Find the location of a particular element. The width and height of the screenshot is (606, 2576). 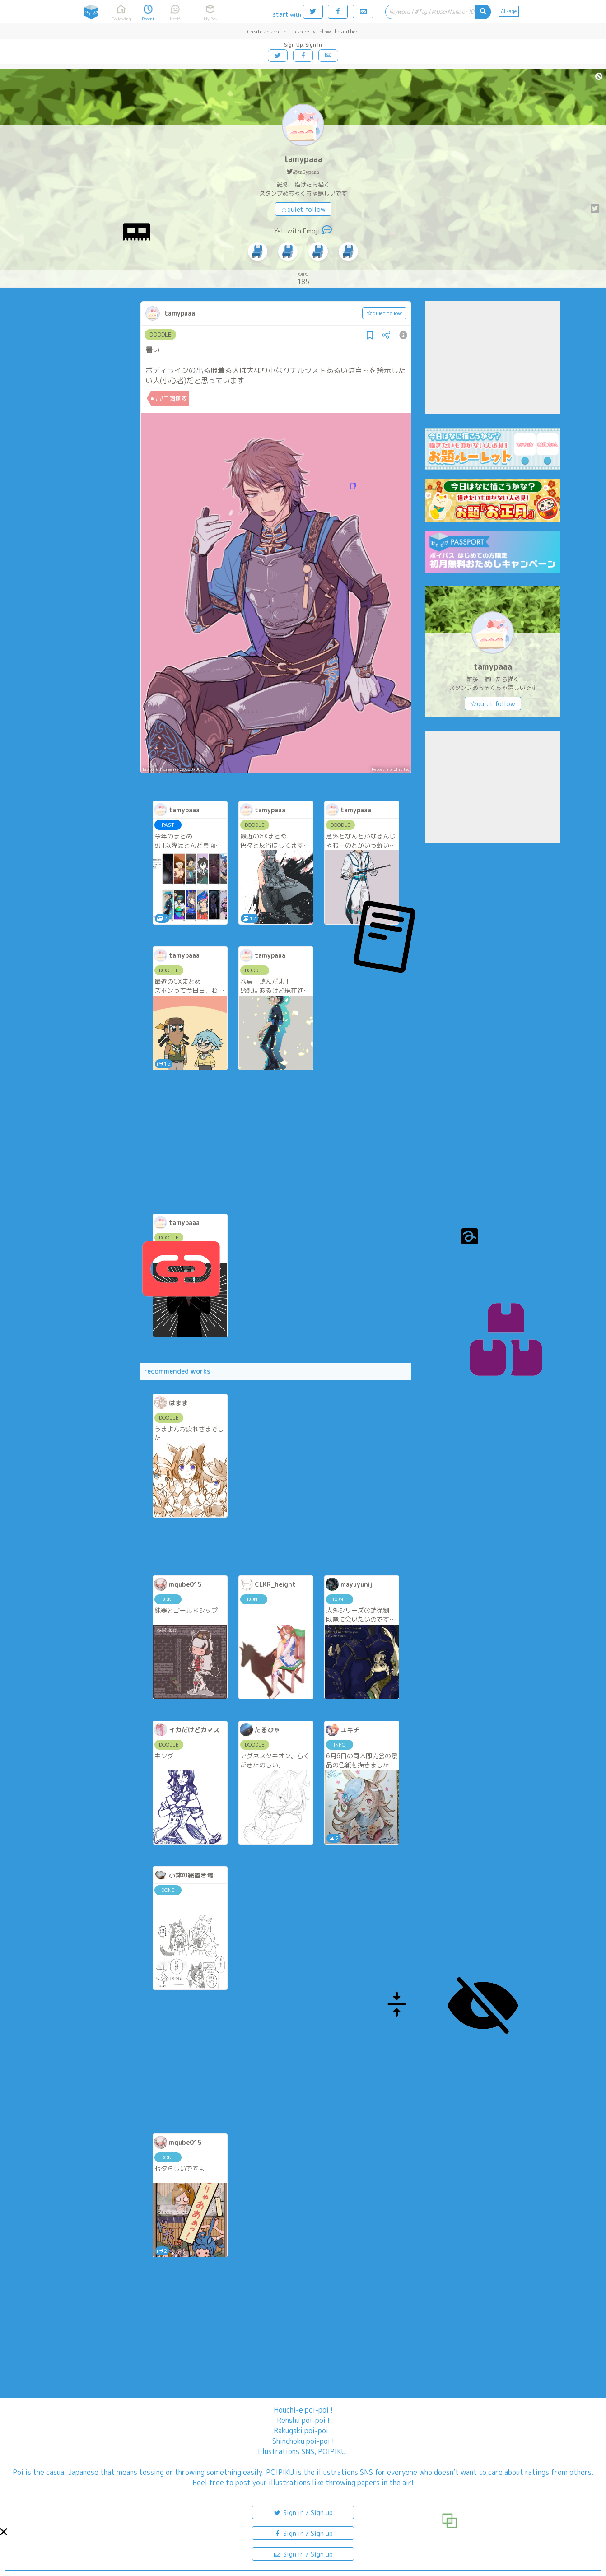

freehand drawing or sketch tool is located at coordinates (470, 1236).